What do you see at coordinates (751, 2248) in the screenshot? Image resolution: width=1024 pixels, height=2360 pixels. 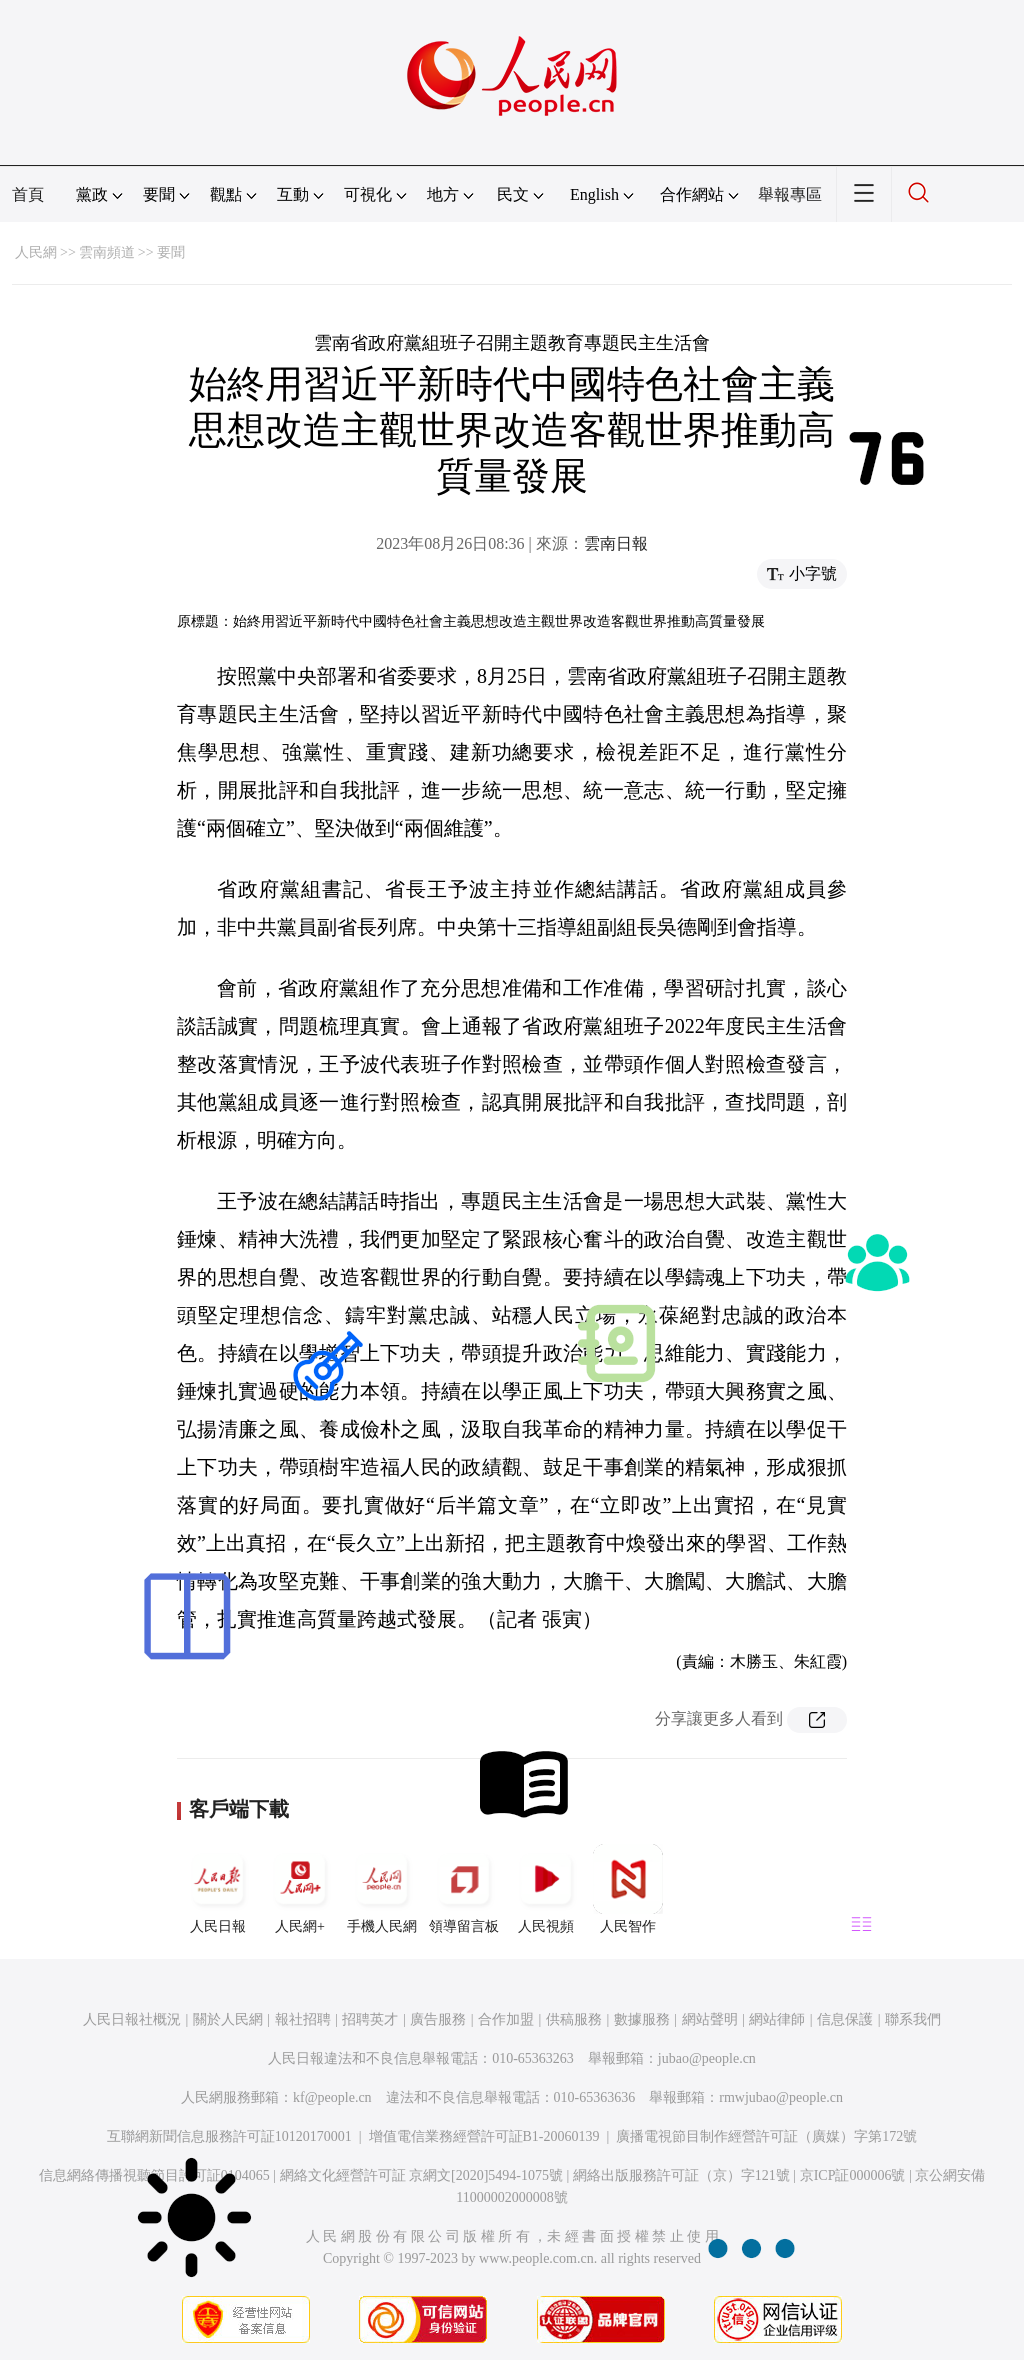 I see `open more options menu` at bounding box center [751, 2248].